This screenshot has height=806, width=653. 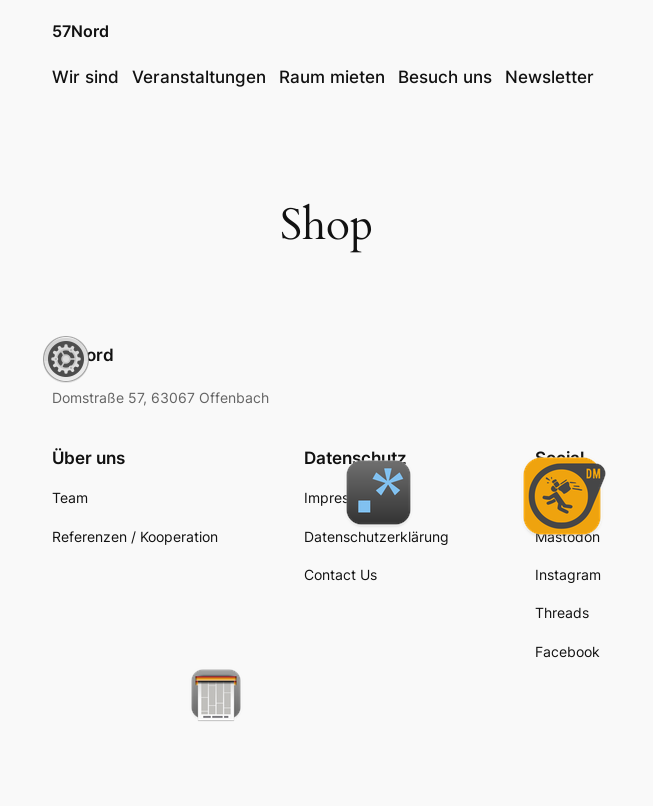 What do you see at coordinates (216, 694) in the screenshot?
I see `open pulp comic book reader app` at bounding box center [216, 694].